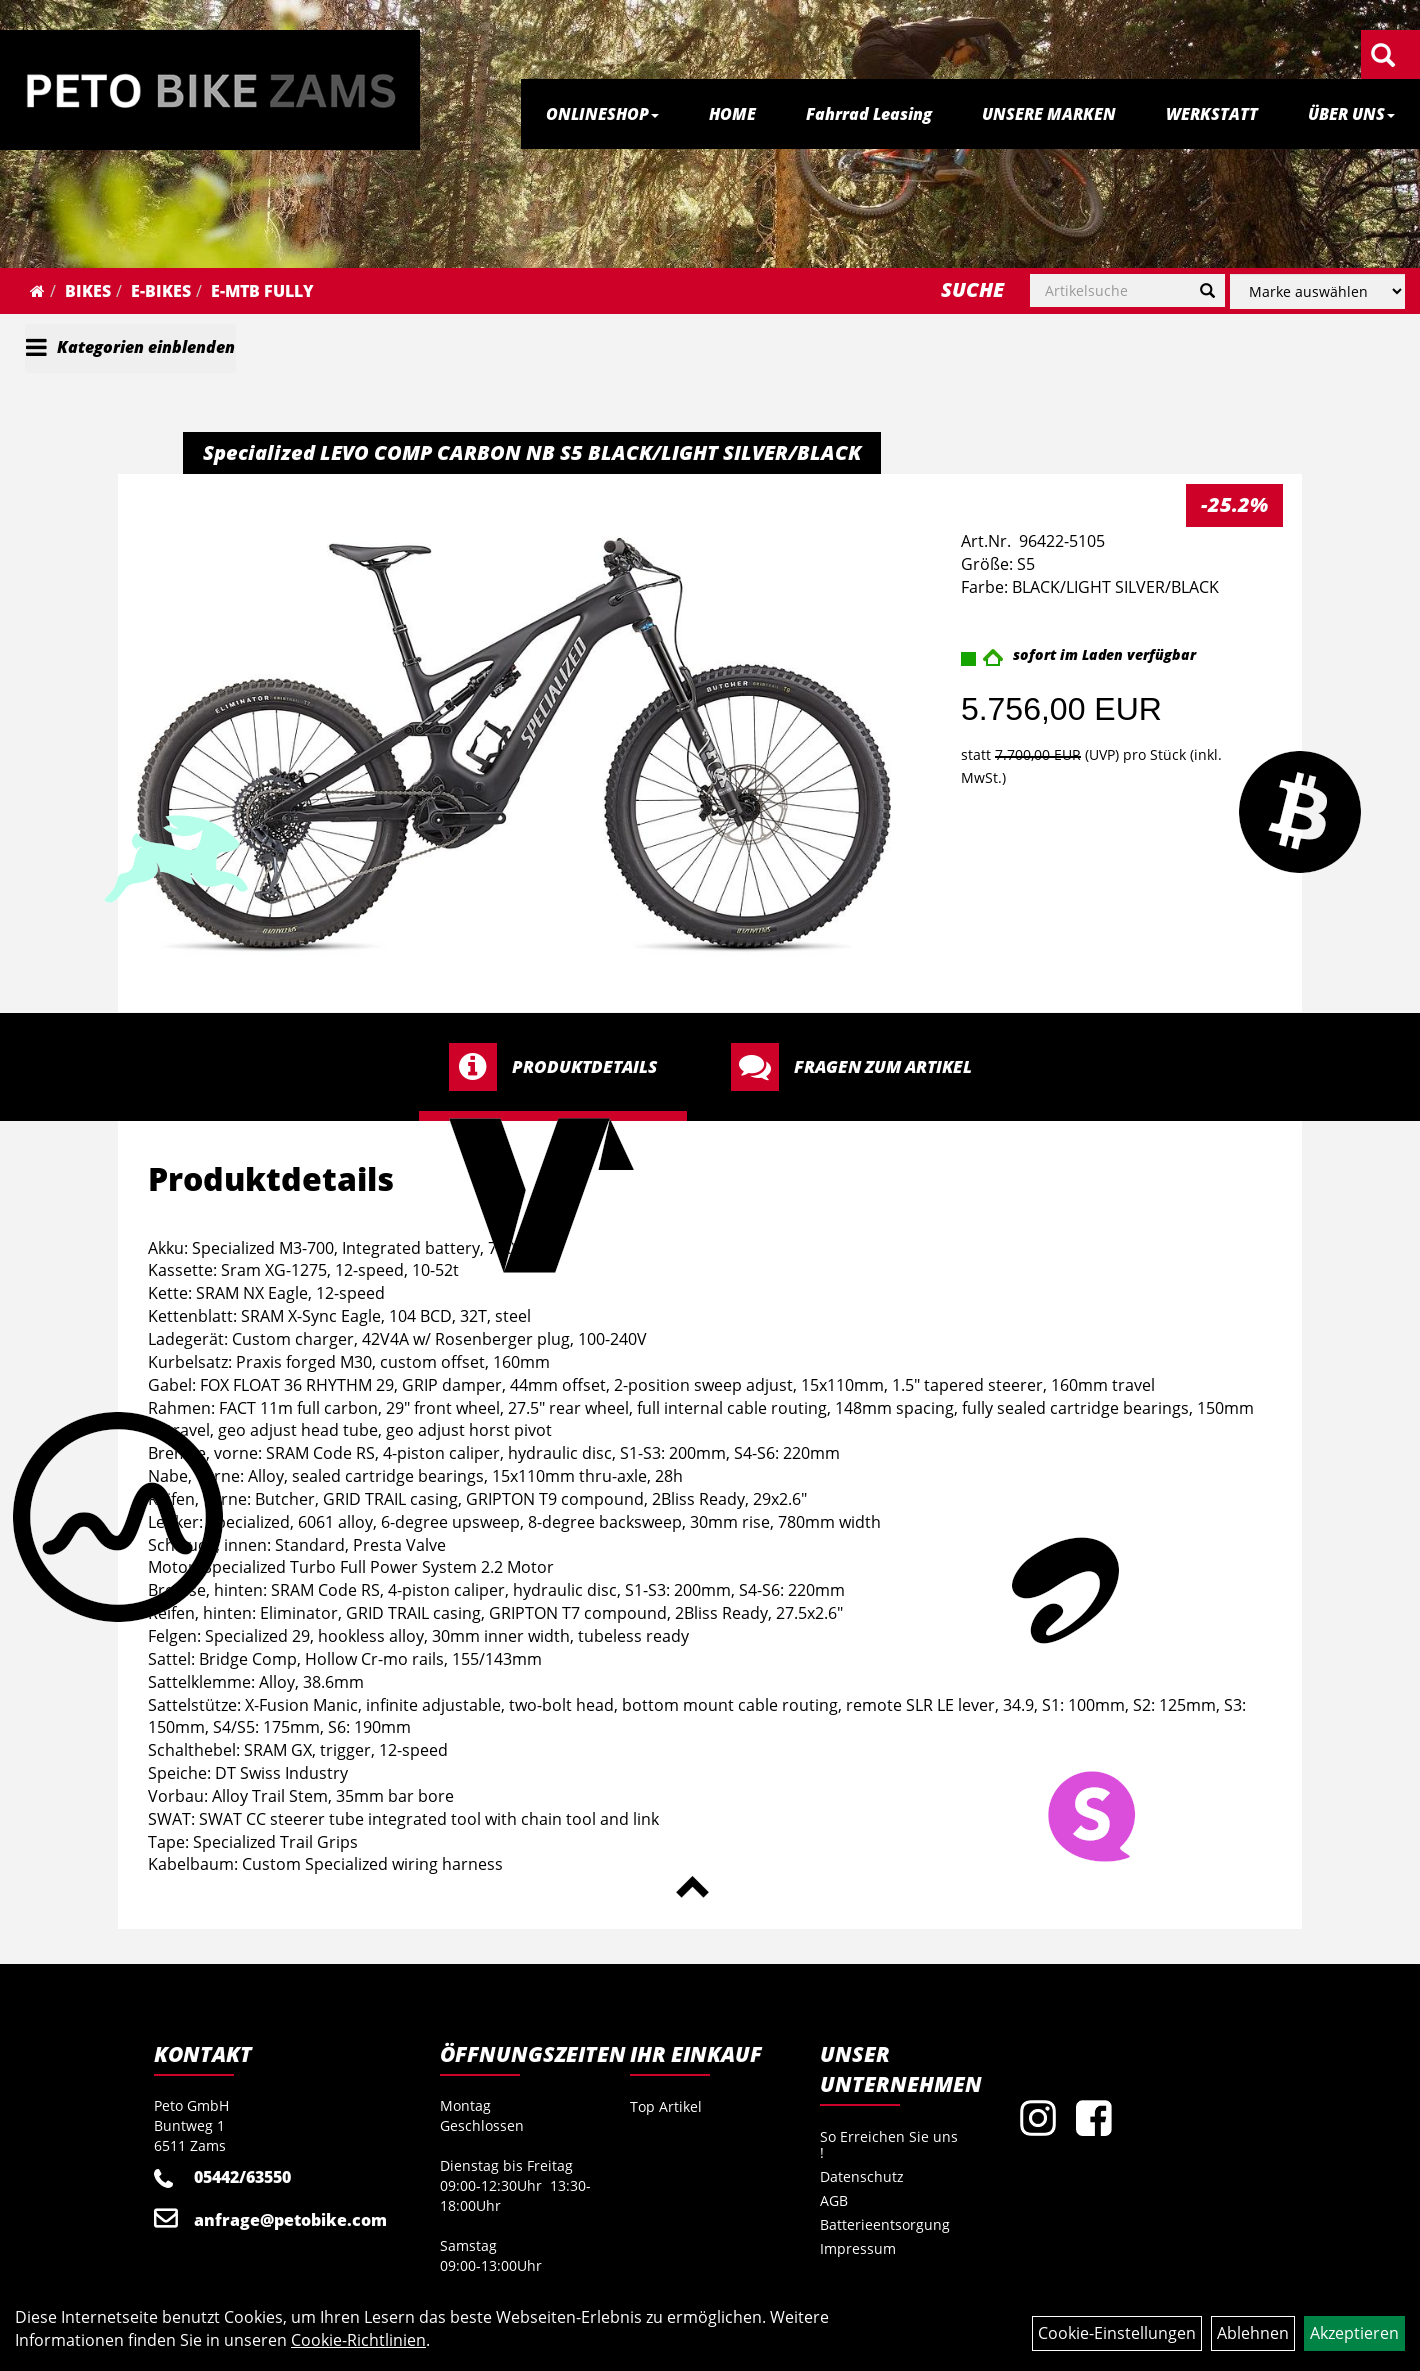  Describe the element at coordinates (1065, 1590) in the screenshot. I see `airtel app or service` at that location.